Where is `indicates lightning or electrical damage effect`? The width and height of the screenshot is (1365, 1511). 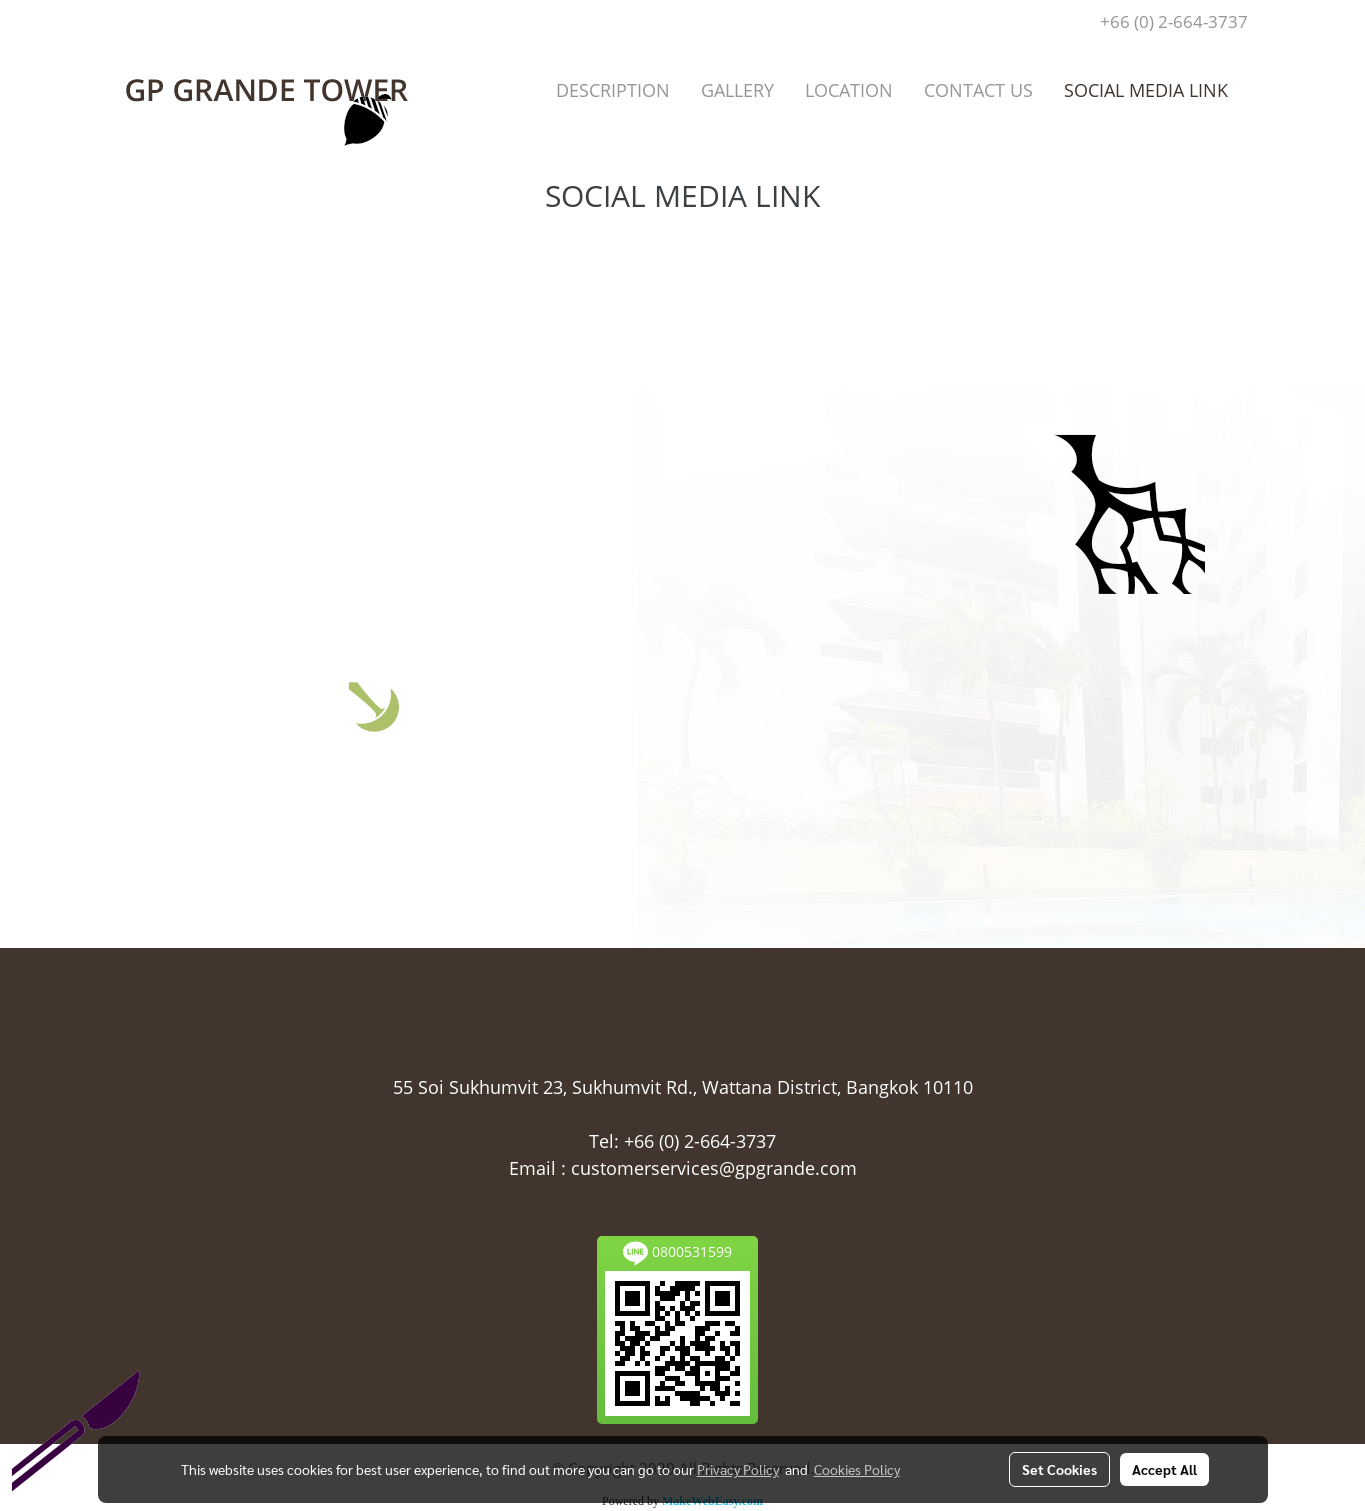
indicates lightning or electrical damage effect is located at coordinates (1125, 515).